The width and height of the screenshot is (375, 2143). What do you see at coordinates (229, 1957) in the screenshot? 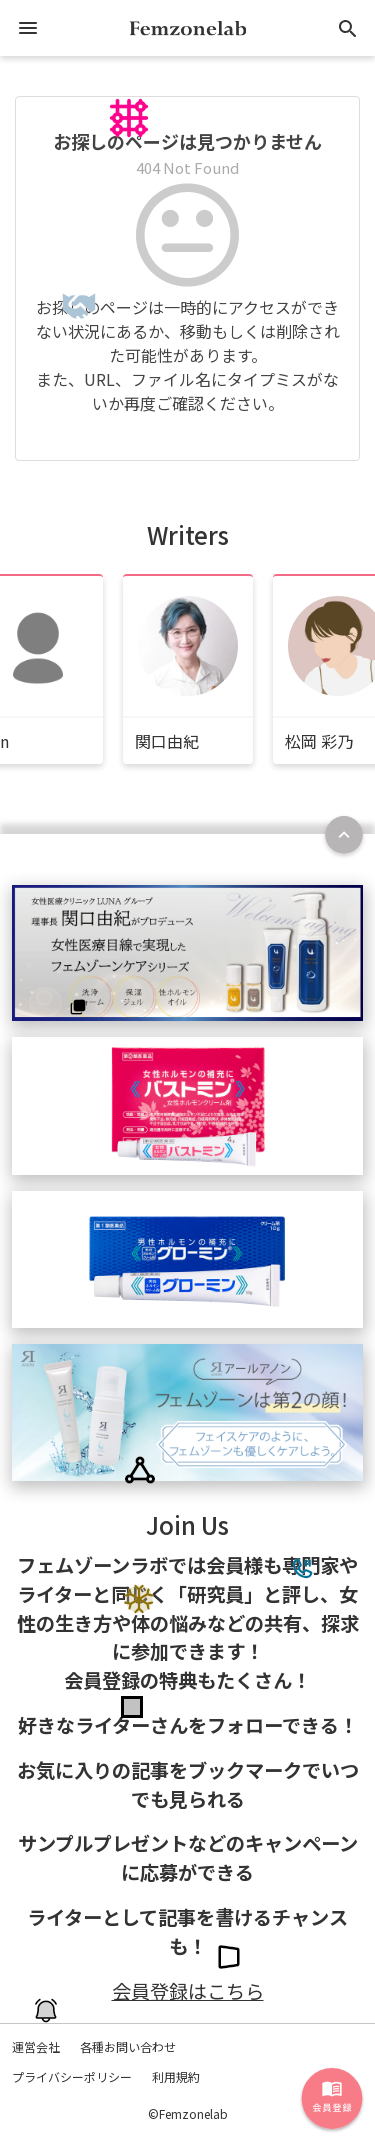
I see `adjust perspective or 3D view settings` at bounding box center [229, 1957].